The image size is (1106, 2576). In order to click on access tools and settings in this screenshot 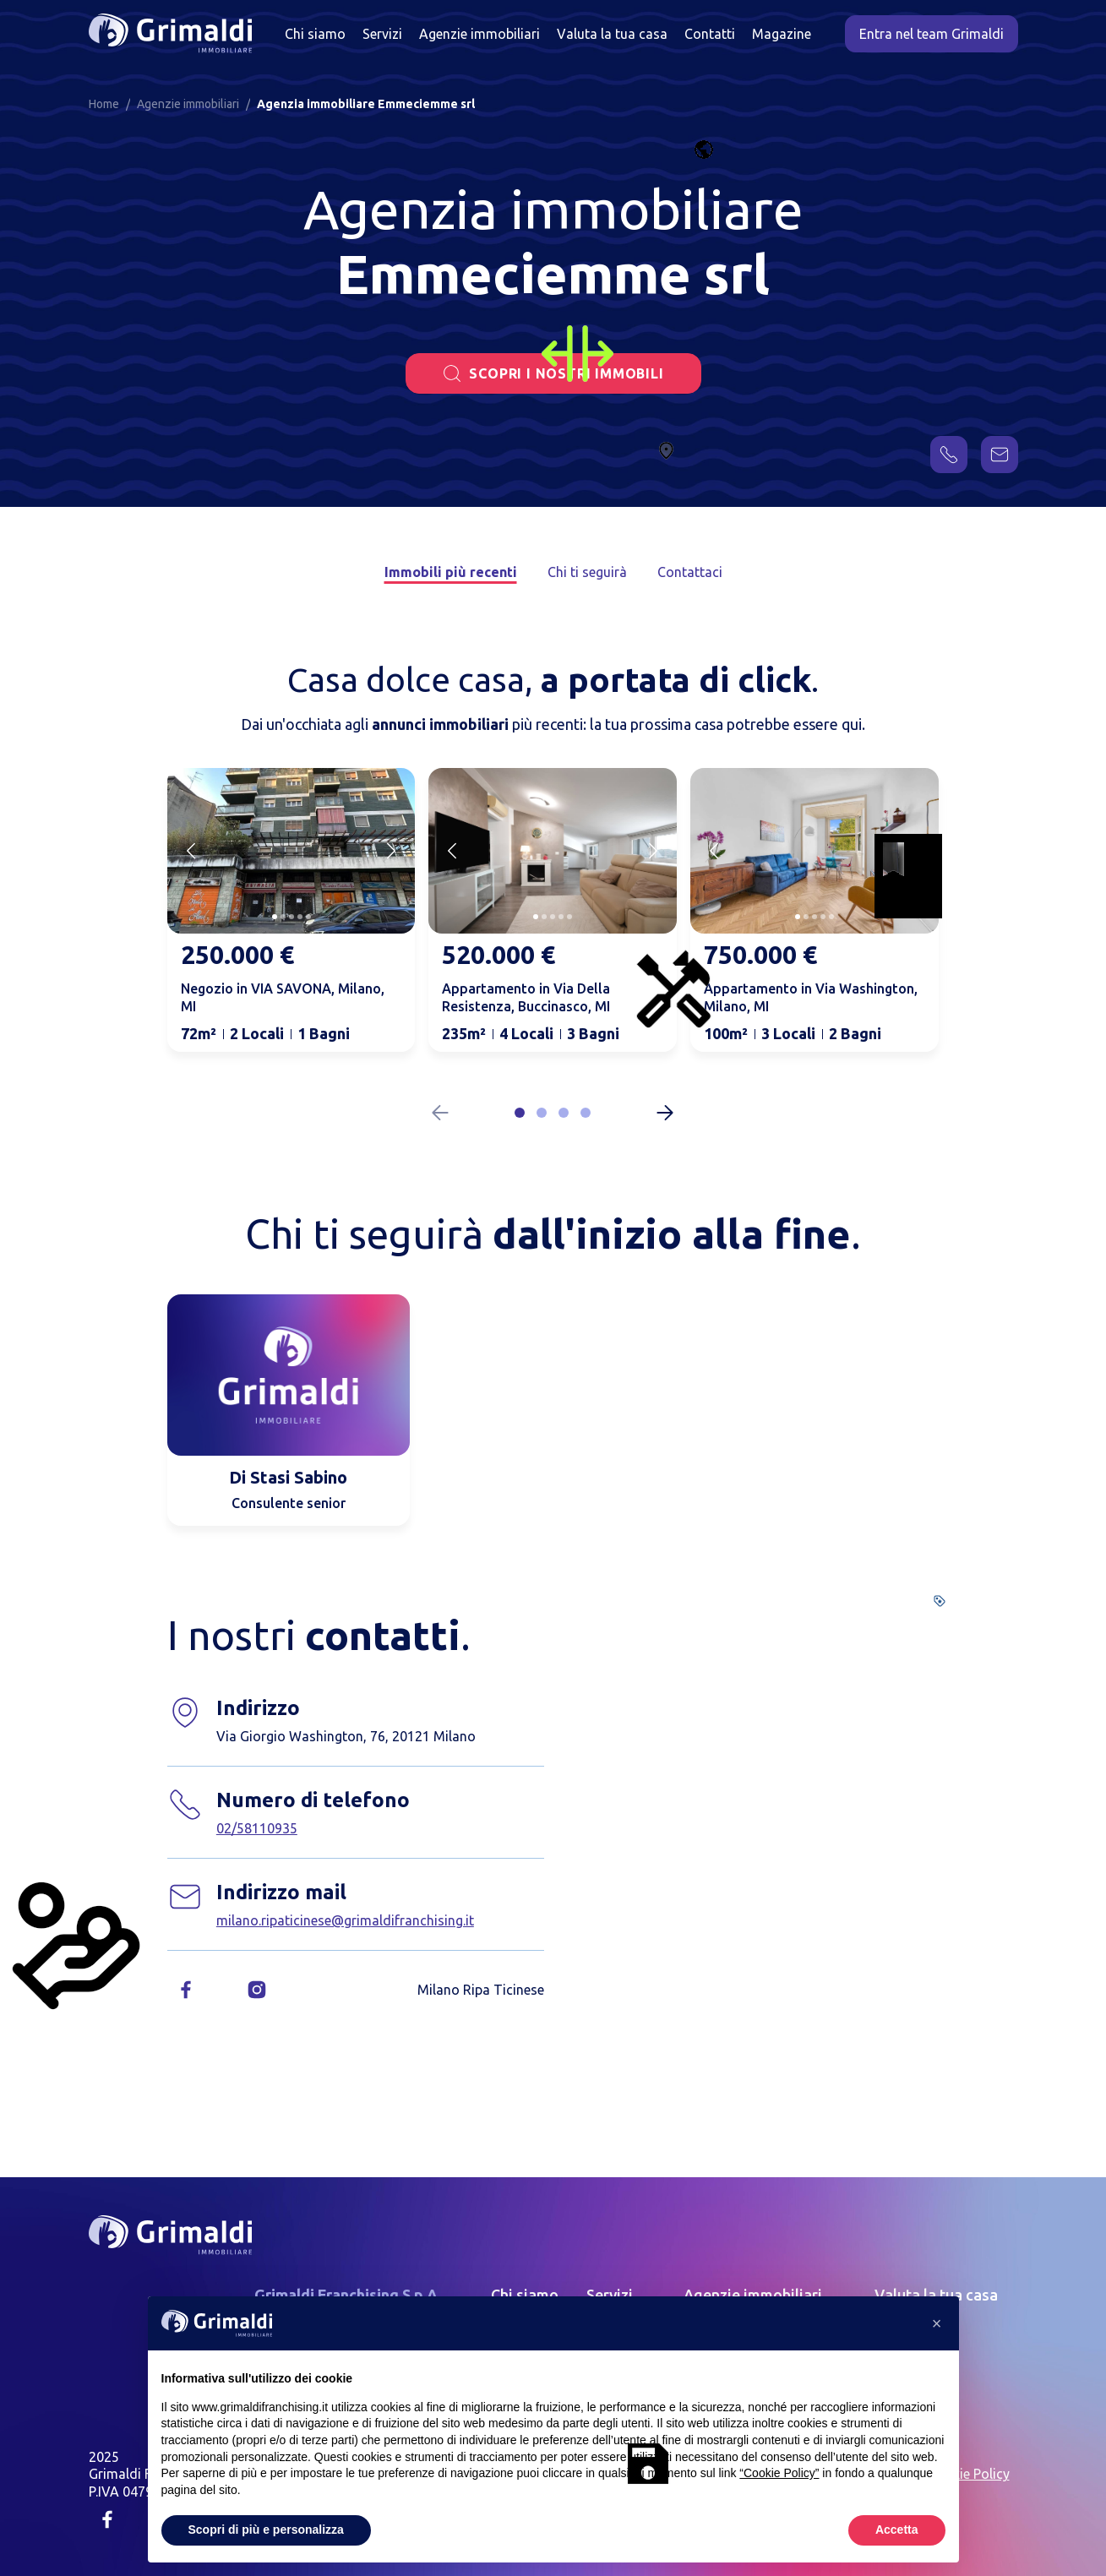, I will do `click(673, 990)`.